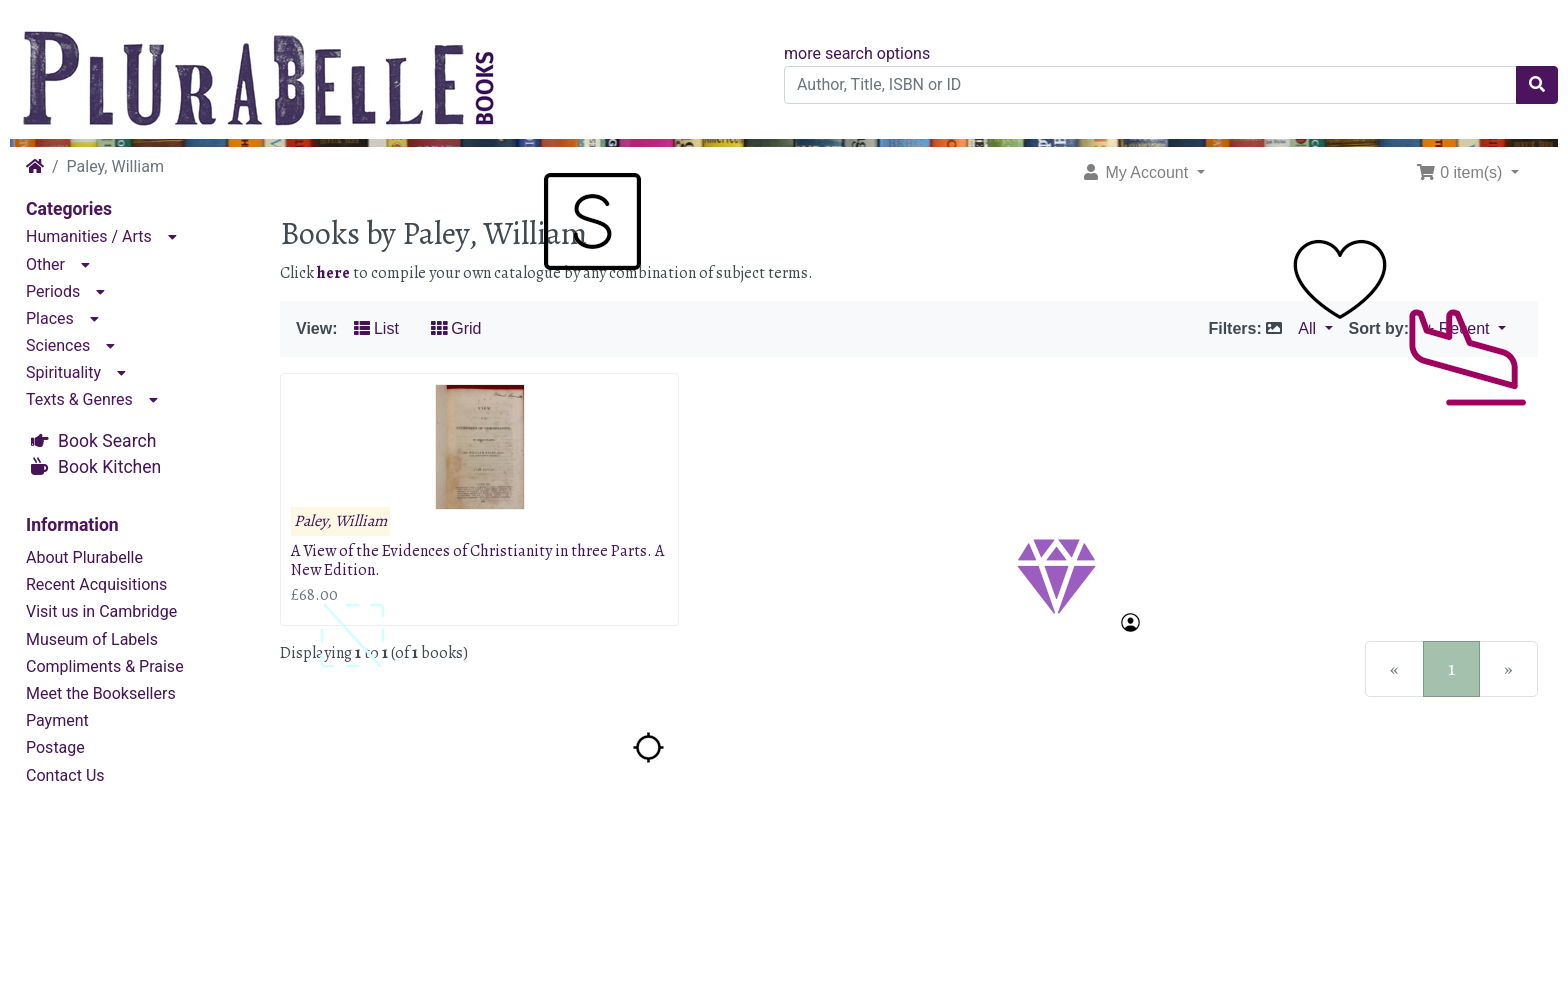 The width and height of the screenshot is (1568, 982). I want to click on access your user profile, so click(1130, 622).